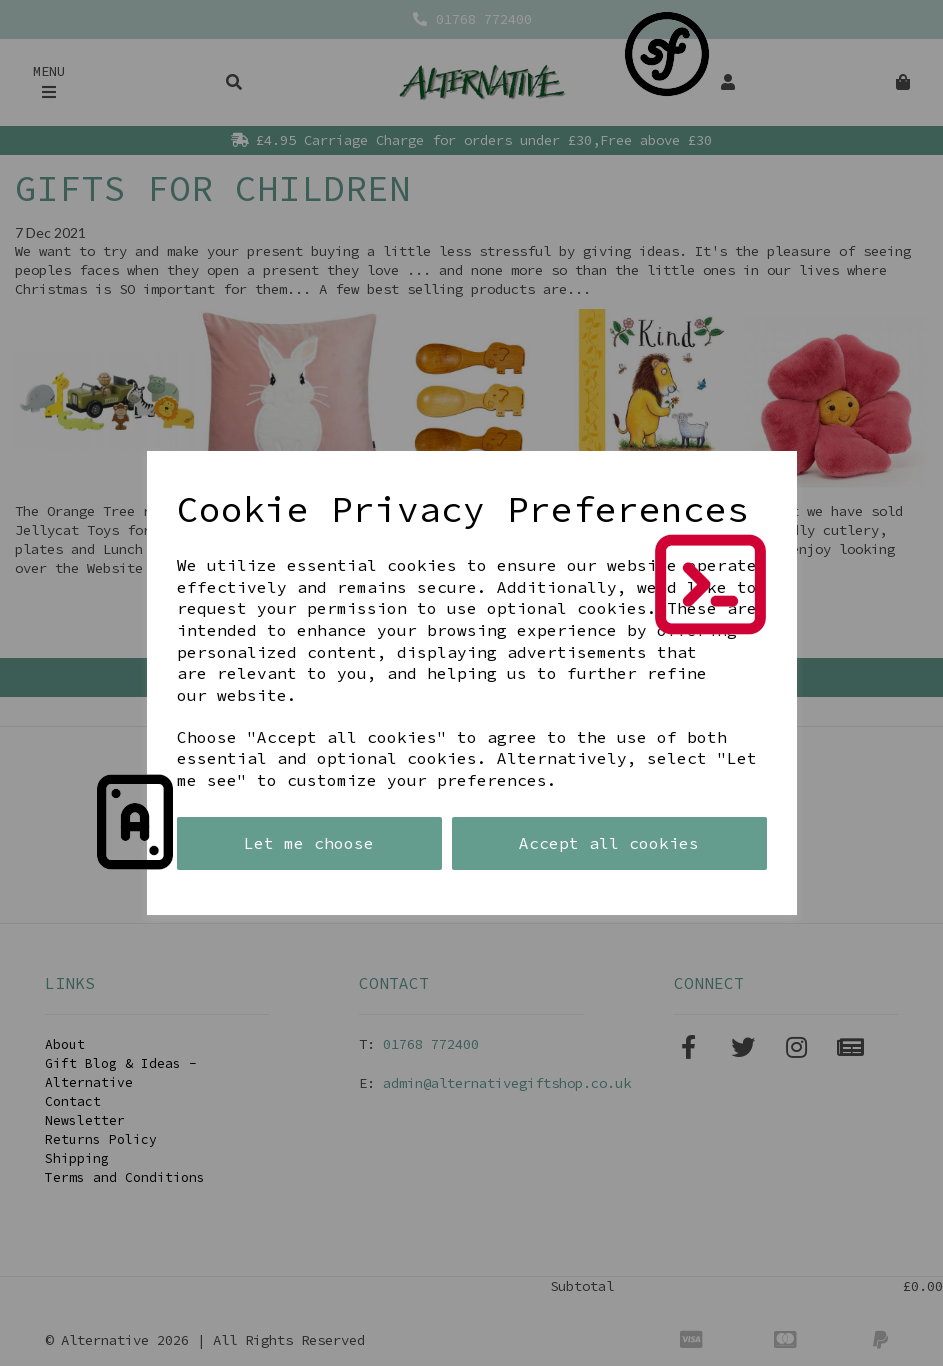 The height and width of the screenshot is (1366, 943). Describe the element at coordinates (710, 584) in the screenshot. I see `open command line terminal` at that location.